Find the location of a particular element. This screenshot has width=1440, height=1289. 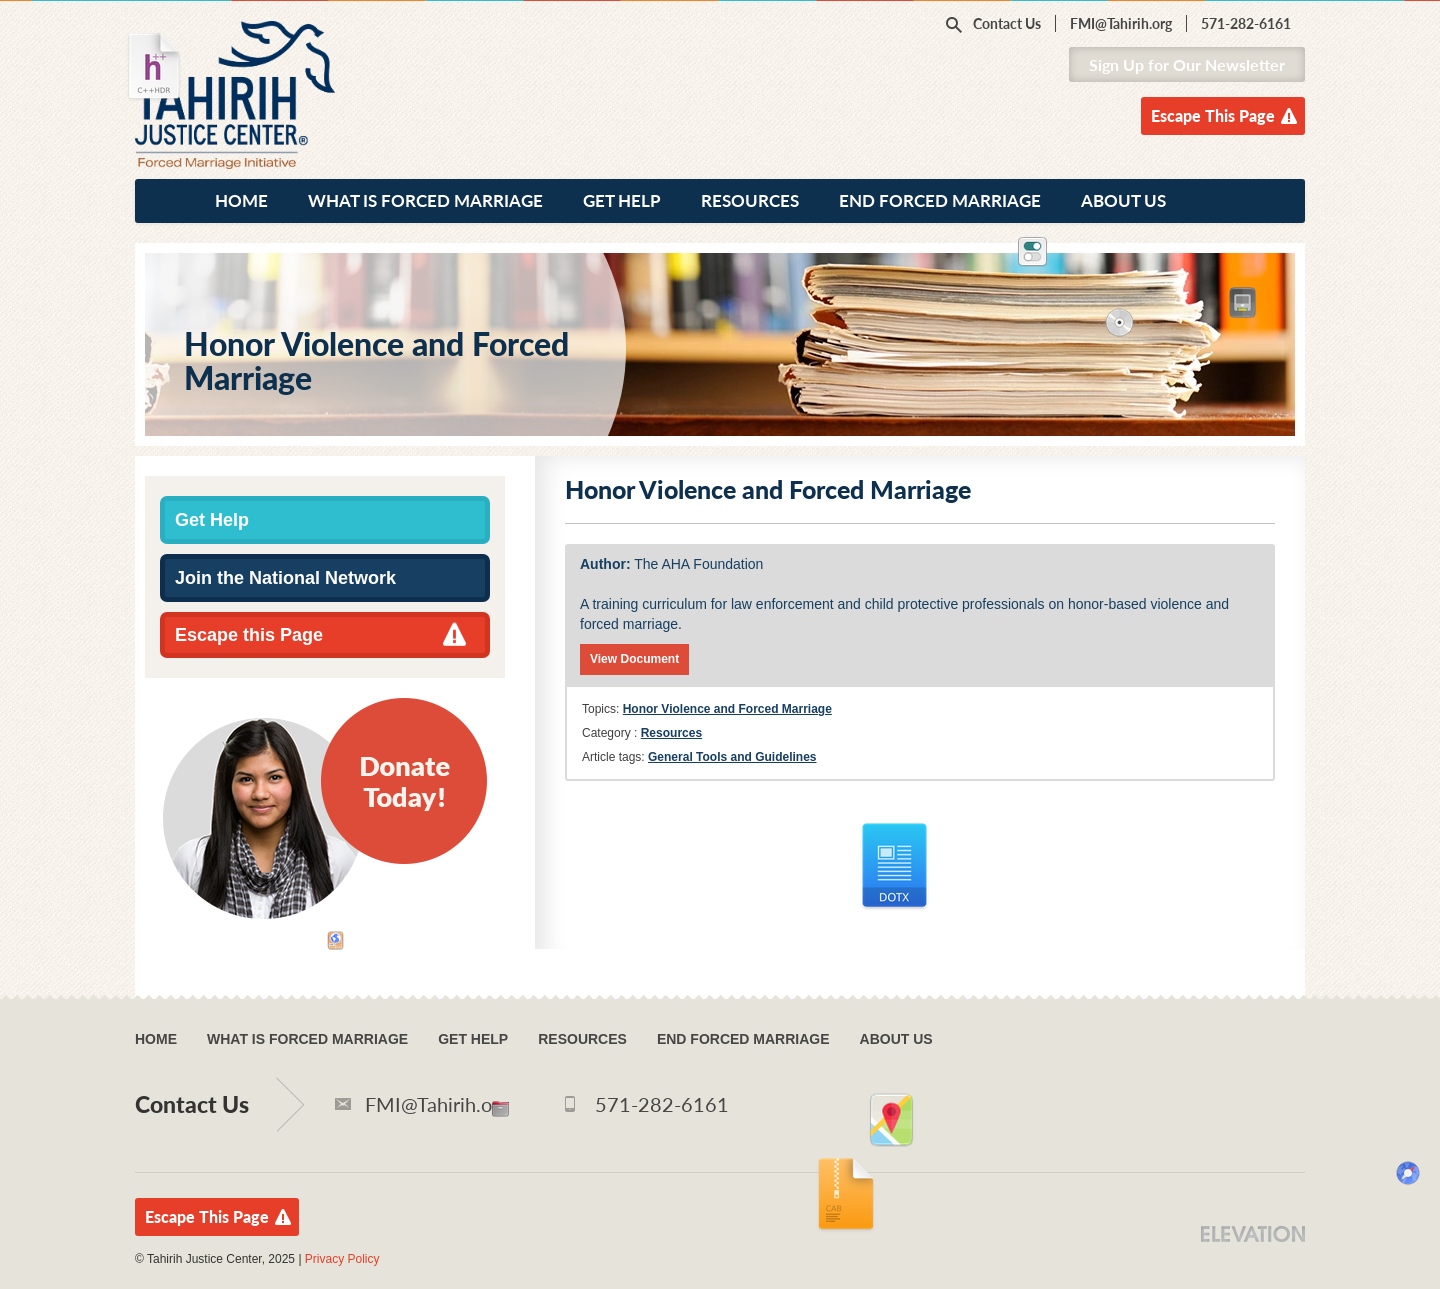

a C++ header file is located at coordinates (154, 67).